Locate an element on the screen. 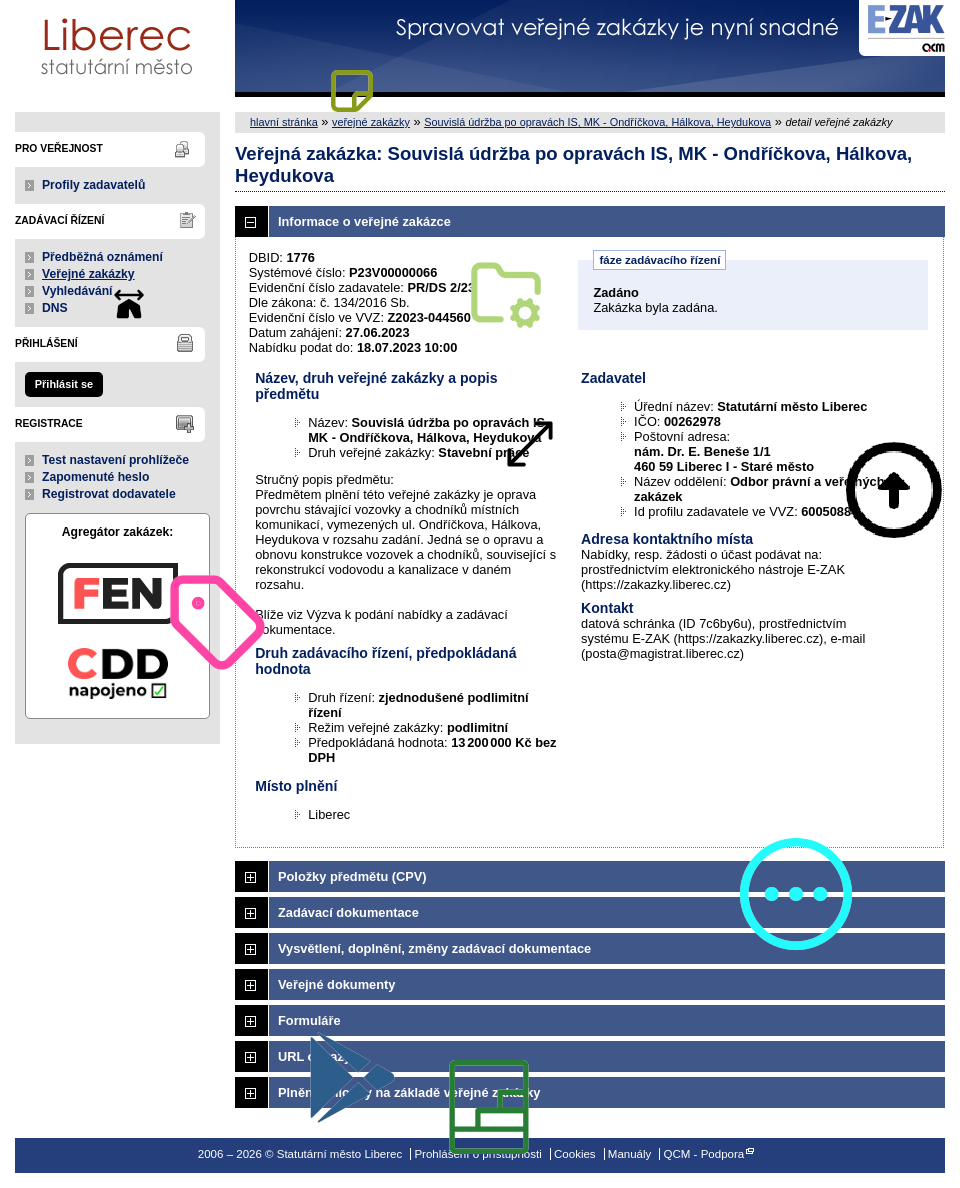  access folder settings is located at coordinates (506, 294).